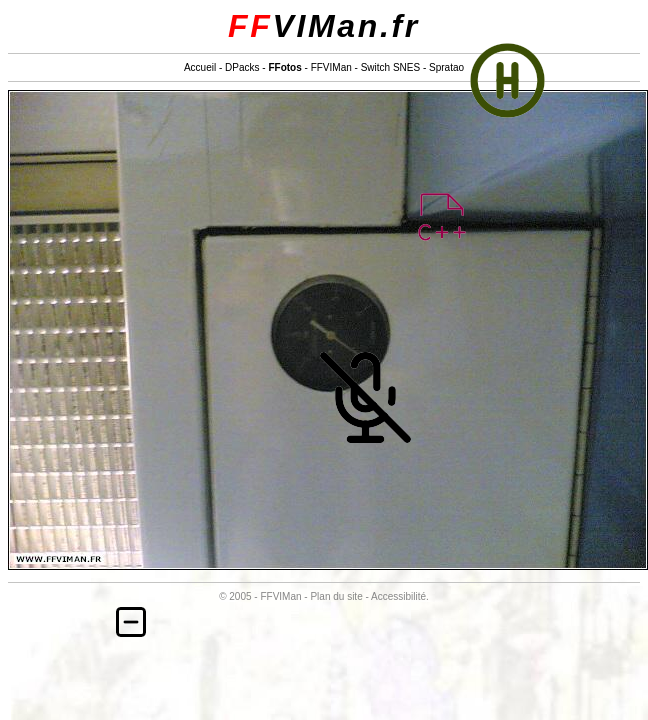 The image size is (648, 720). What do you see at coordinates (507, 80) in the screenshot?
I see `locate nearby hospitals or medical facilities` at bounding box center [507, 80].